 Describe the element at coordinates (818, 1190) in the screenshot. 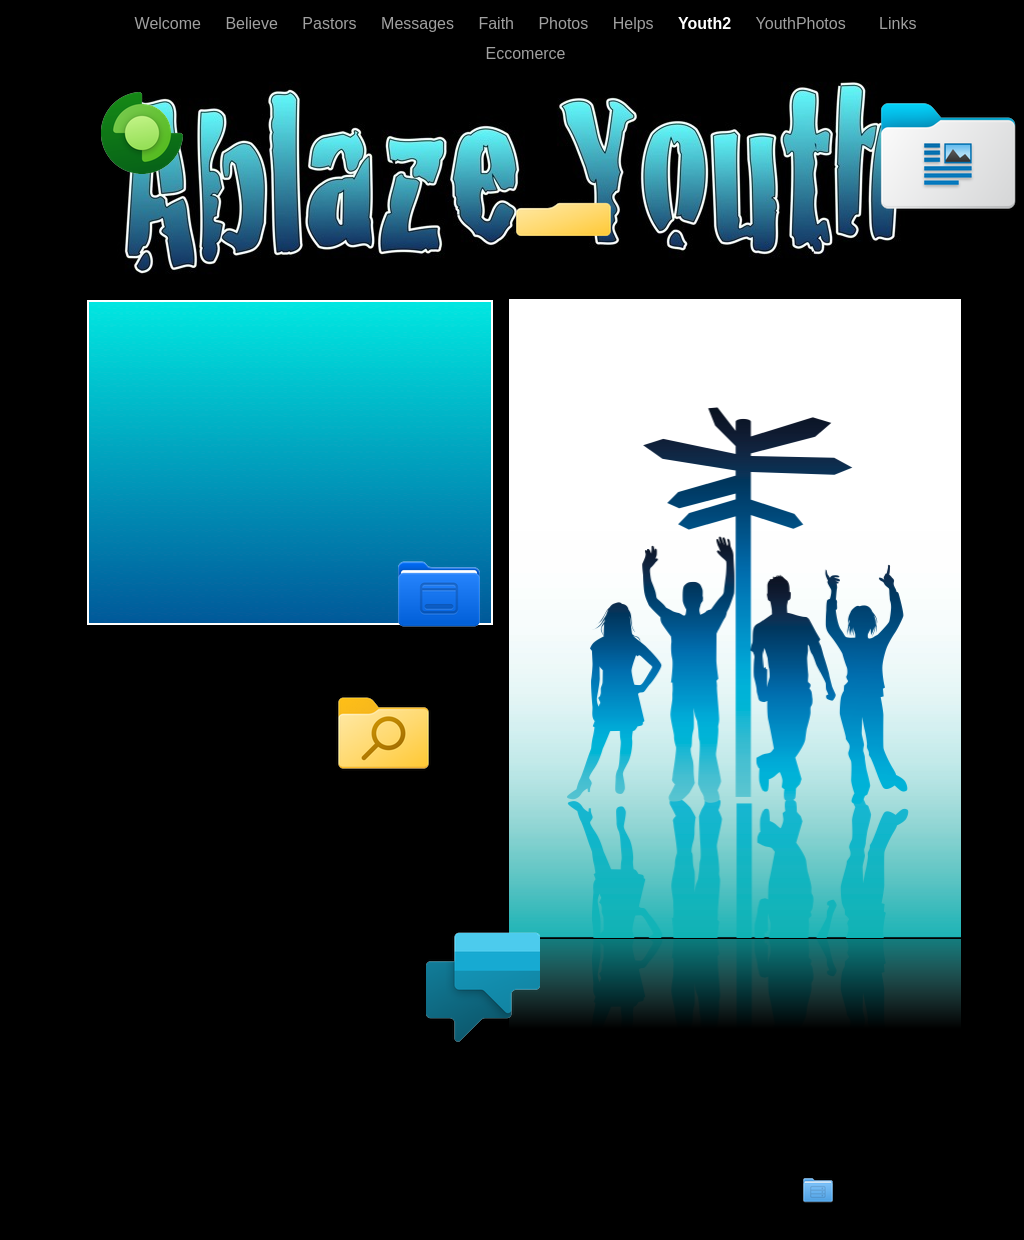

I see `access network-attached storage folder` at that location.